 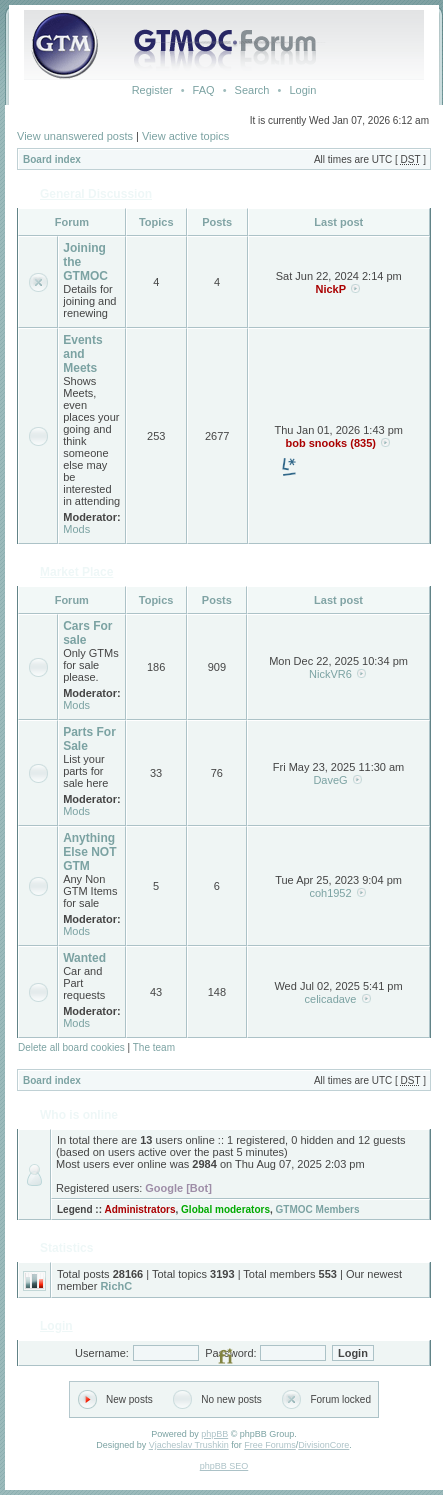 What do you see at coordinates (225, 1355) in the screenshot?
I see `fonticons brand logo` at bounding box center [225, 1355].